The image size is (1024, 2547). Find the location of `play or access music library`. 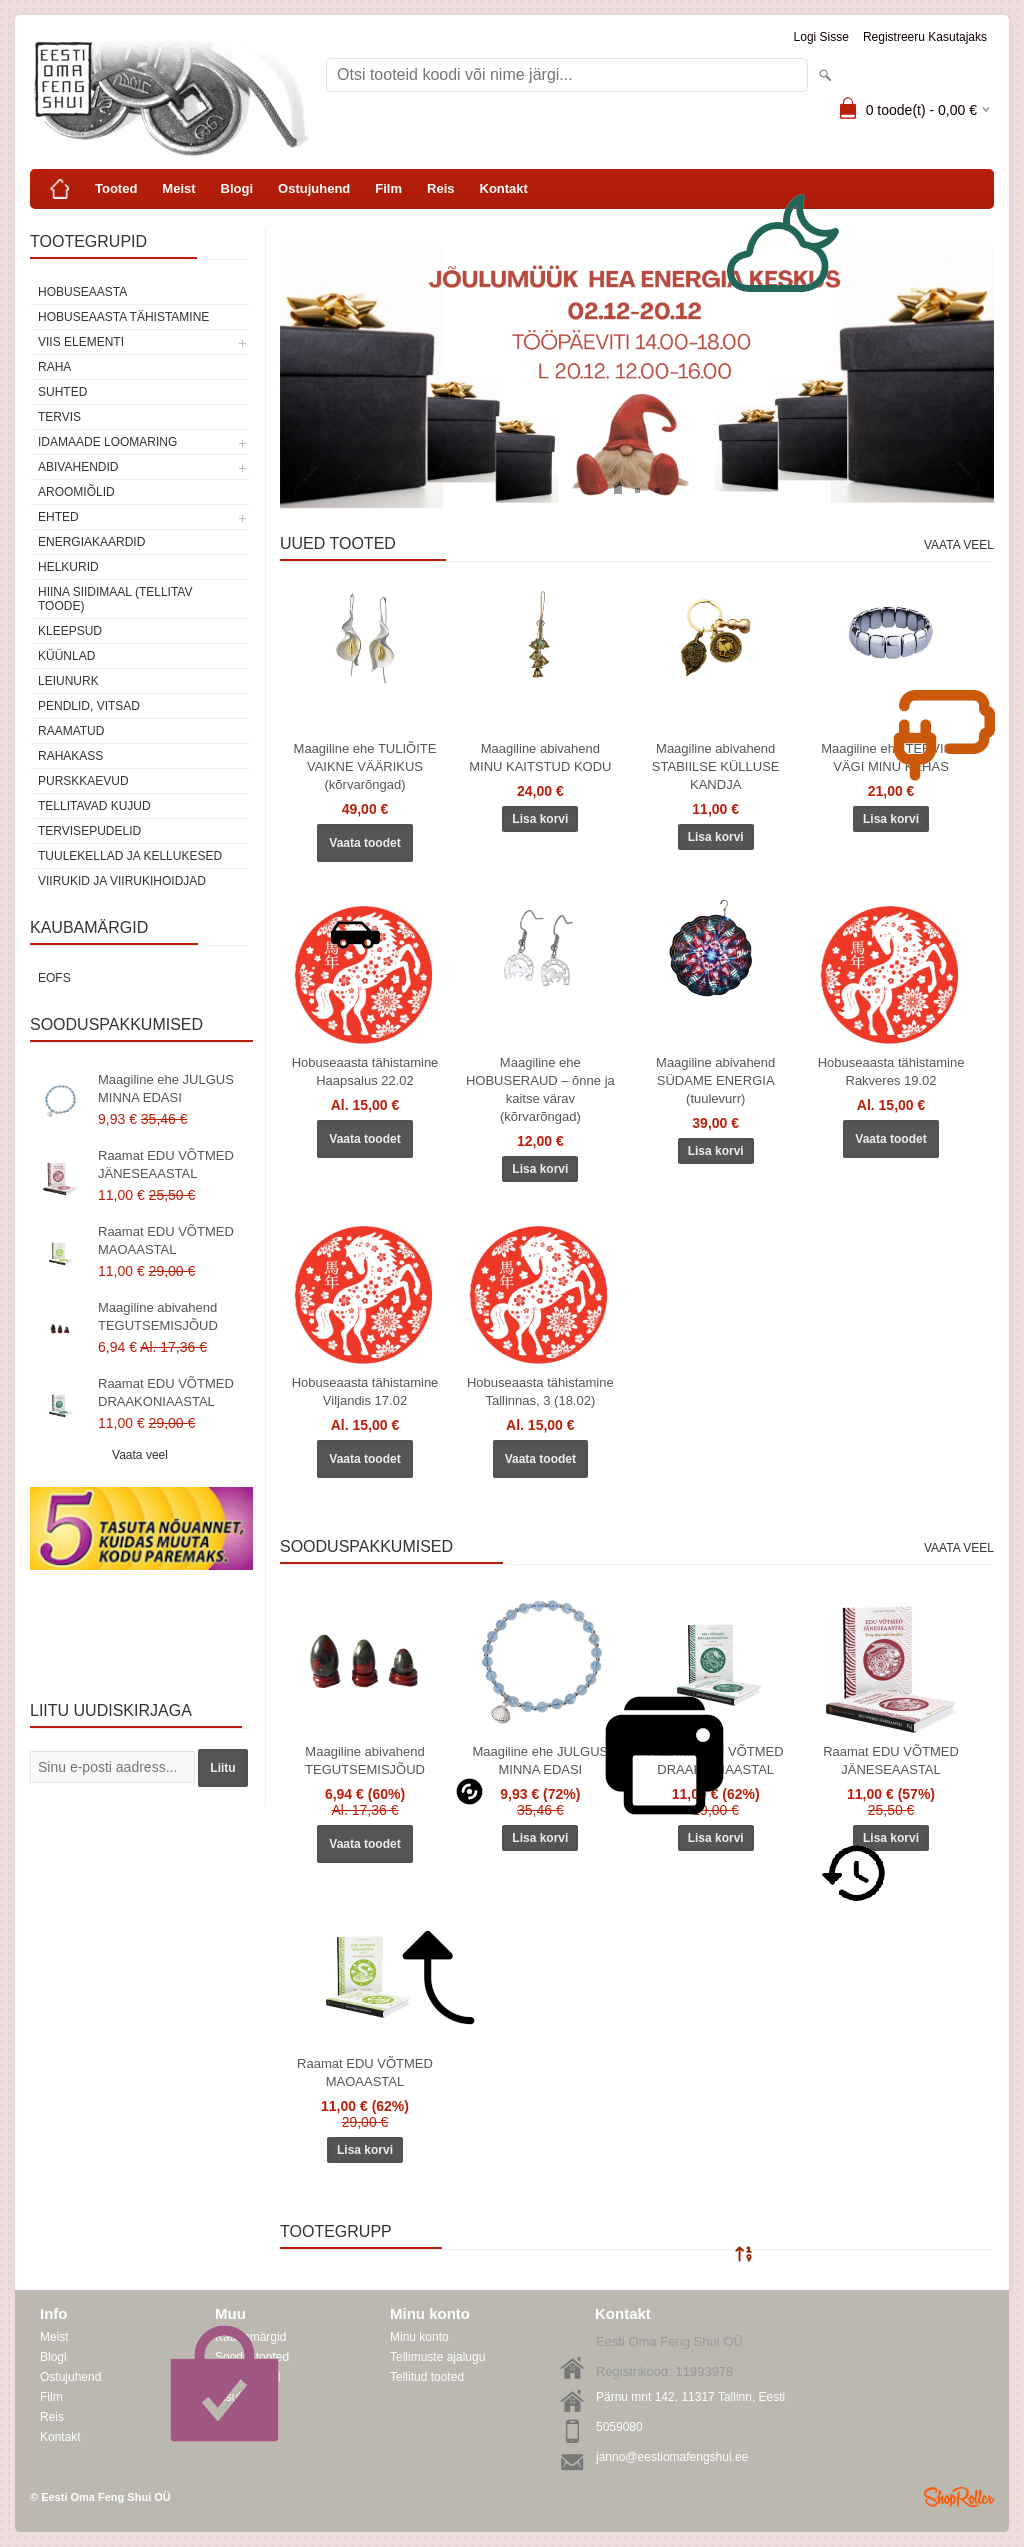

play or access music library is located at coordinates (469, 1791).